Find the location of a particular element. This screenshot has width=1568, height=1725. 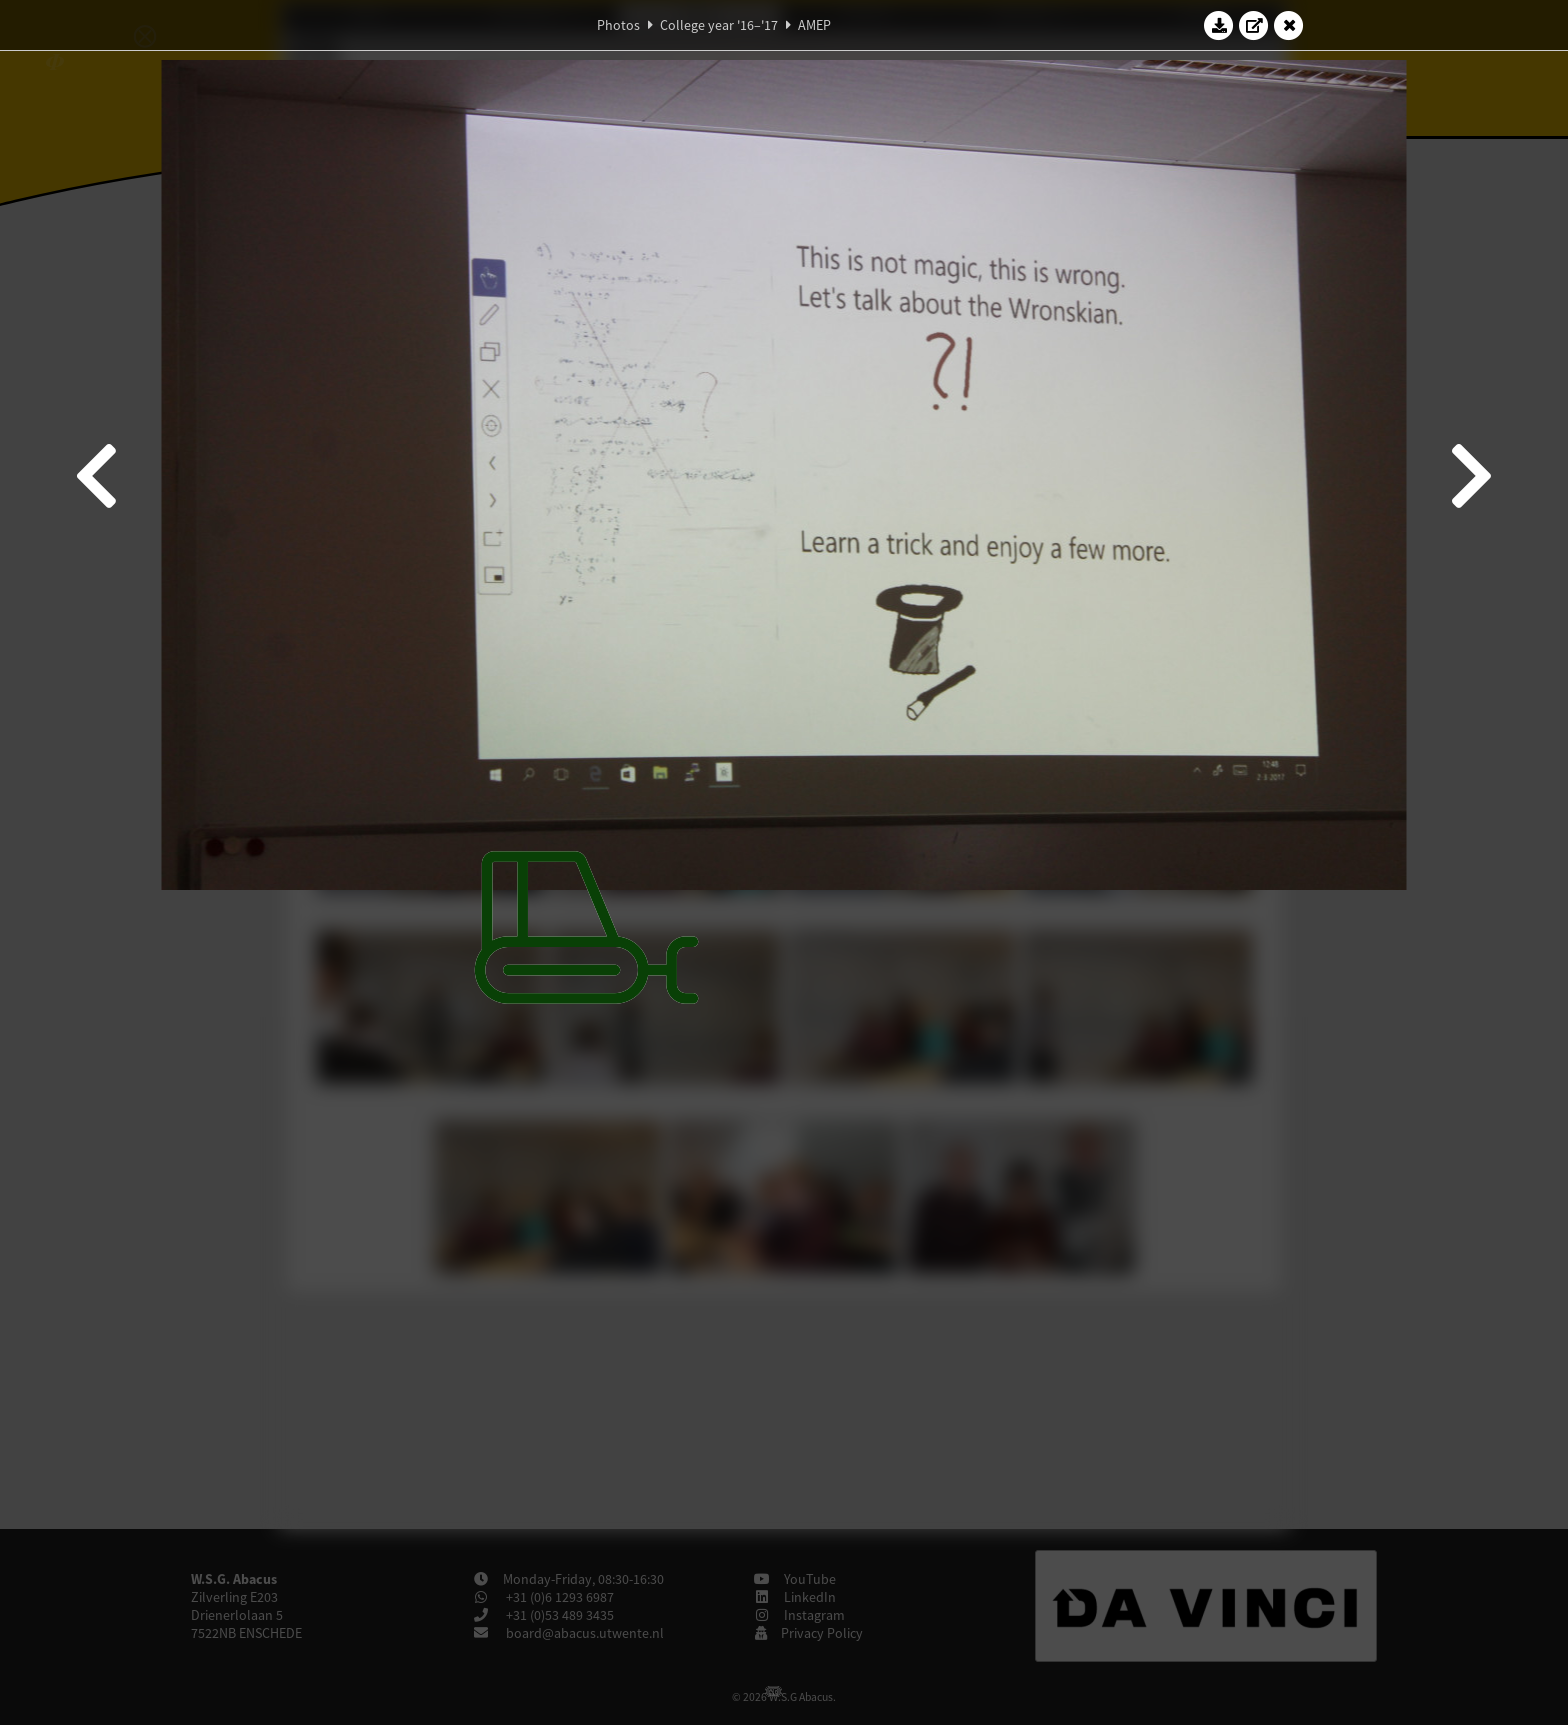

access virtual reality mode or settings is located at coordinates (773, 1691).